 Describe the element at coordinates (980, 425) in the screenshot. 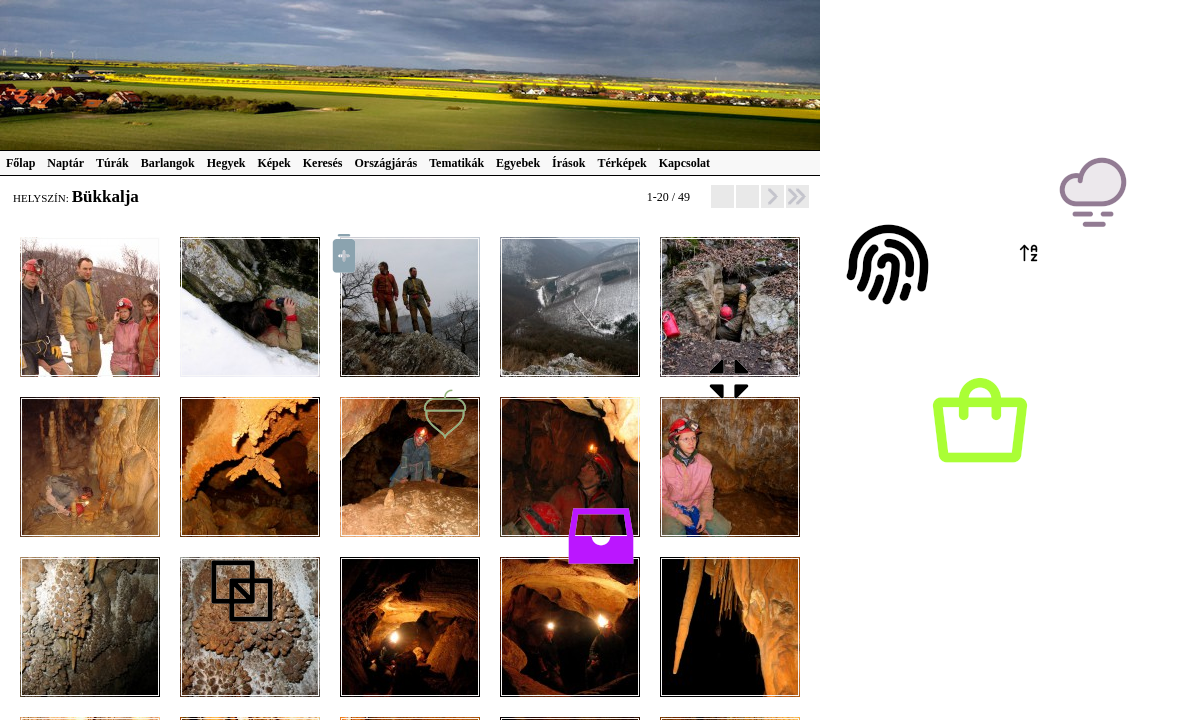

I see `view your shopping bag` at that location.